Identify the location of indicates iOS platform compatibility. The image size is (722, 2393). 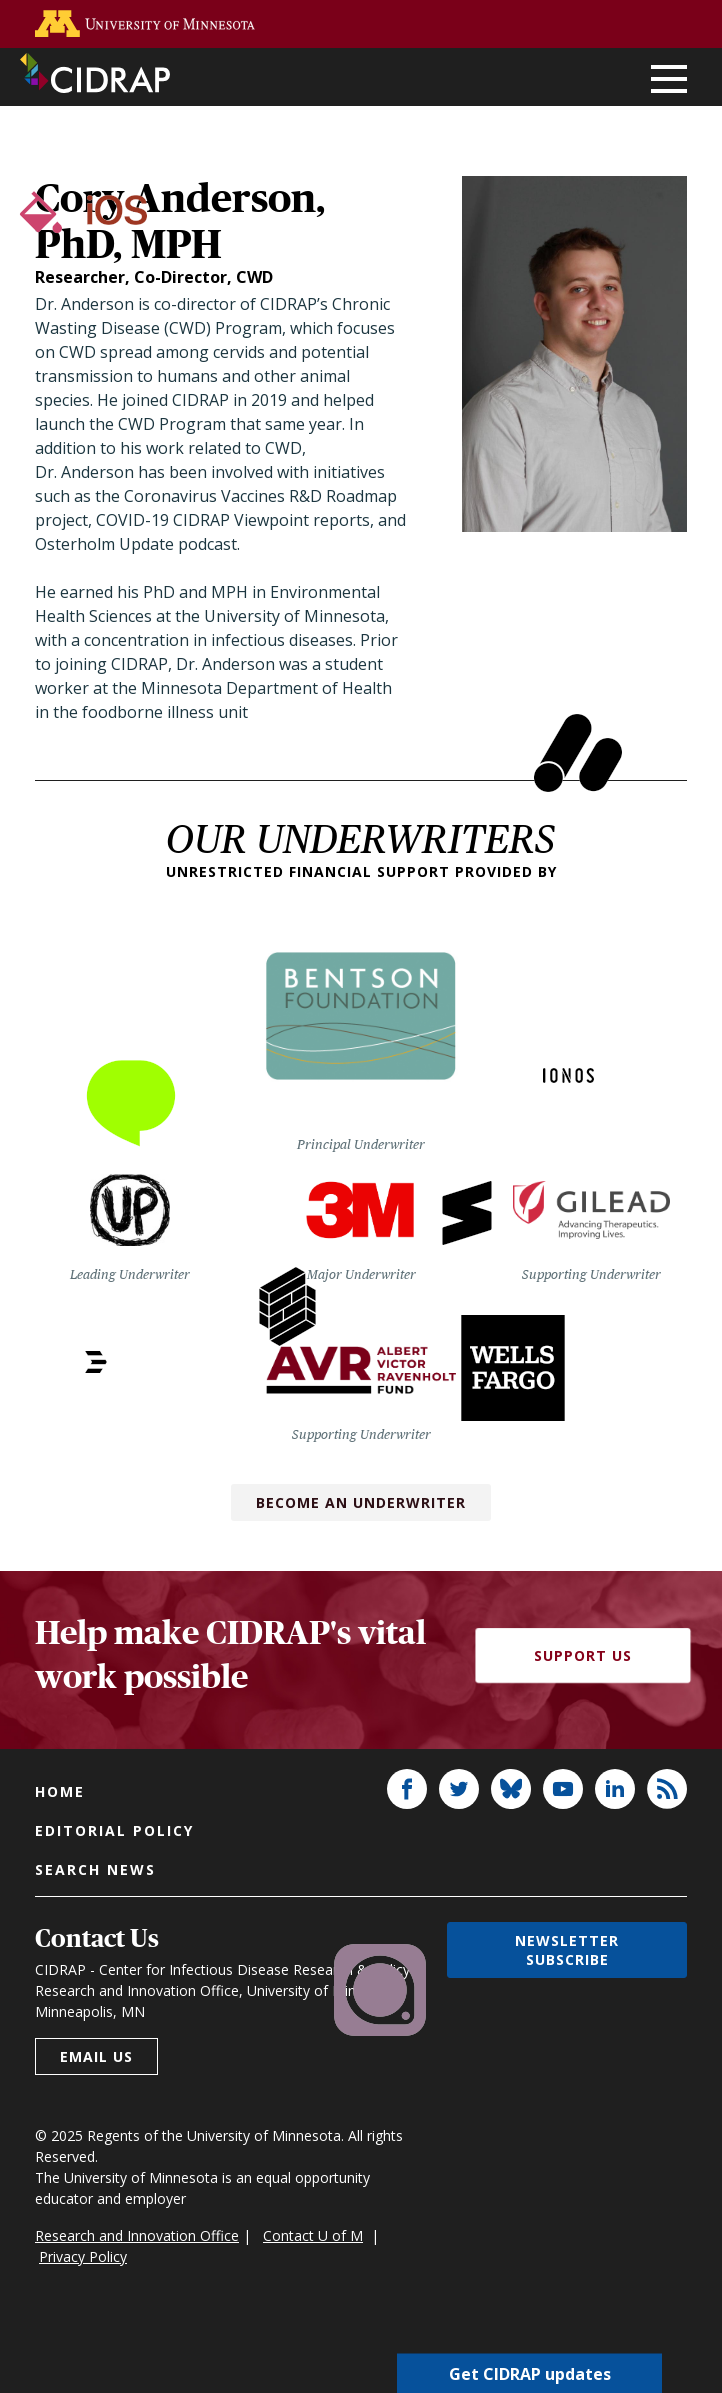
(117, 210).